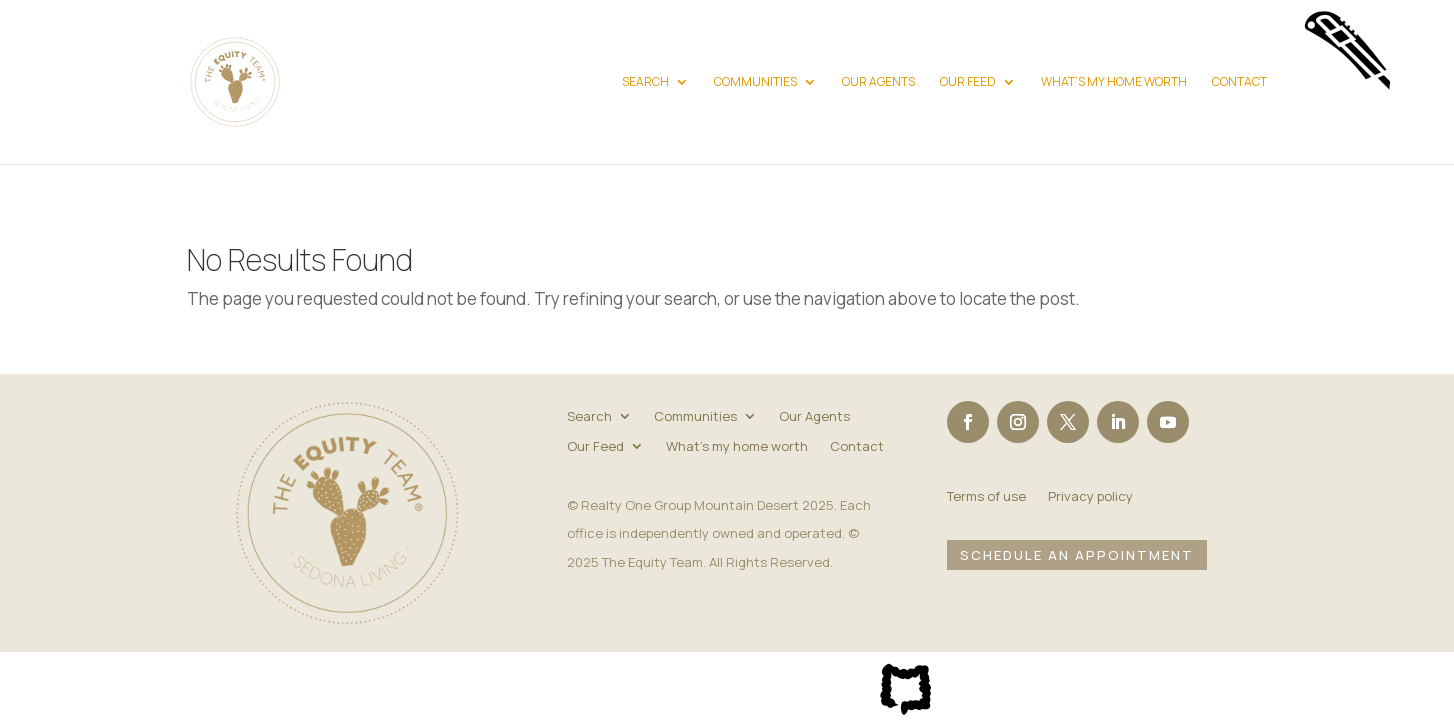  I want to click on access cutting or trimming tools, so click(1347, 50).